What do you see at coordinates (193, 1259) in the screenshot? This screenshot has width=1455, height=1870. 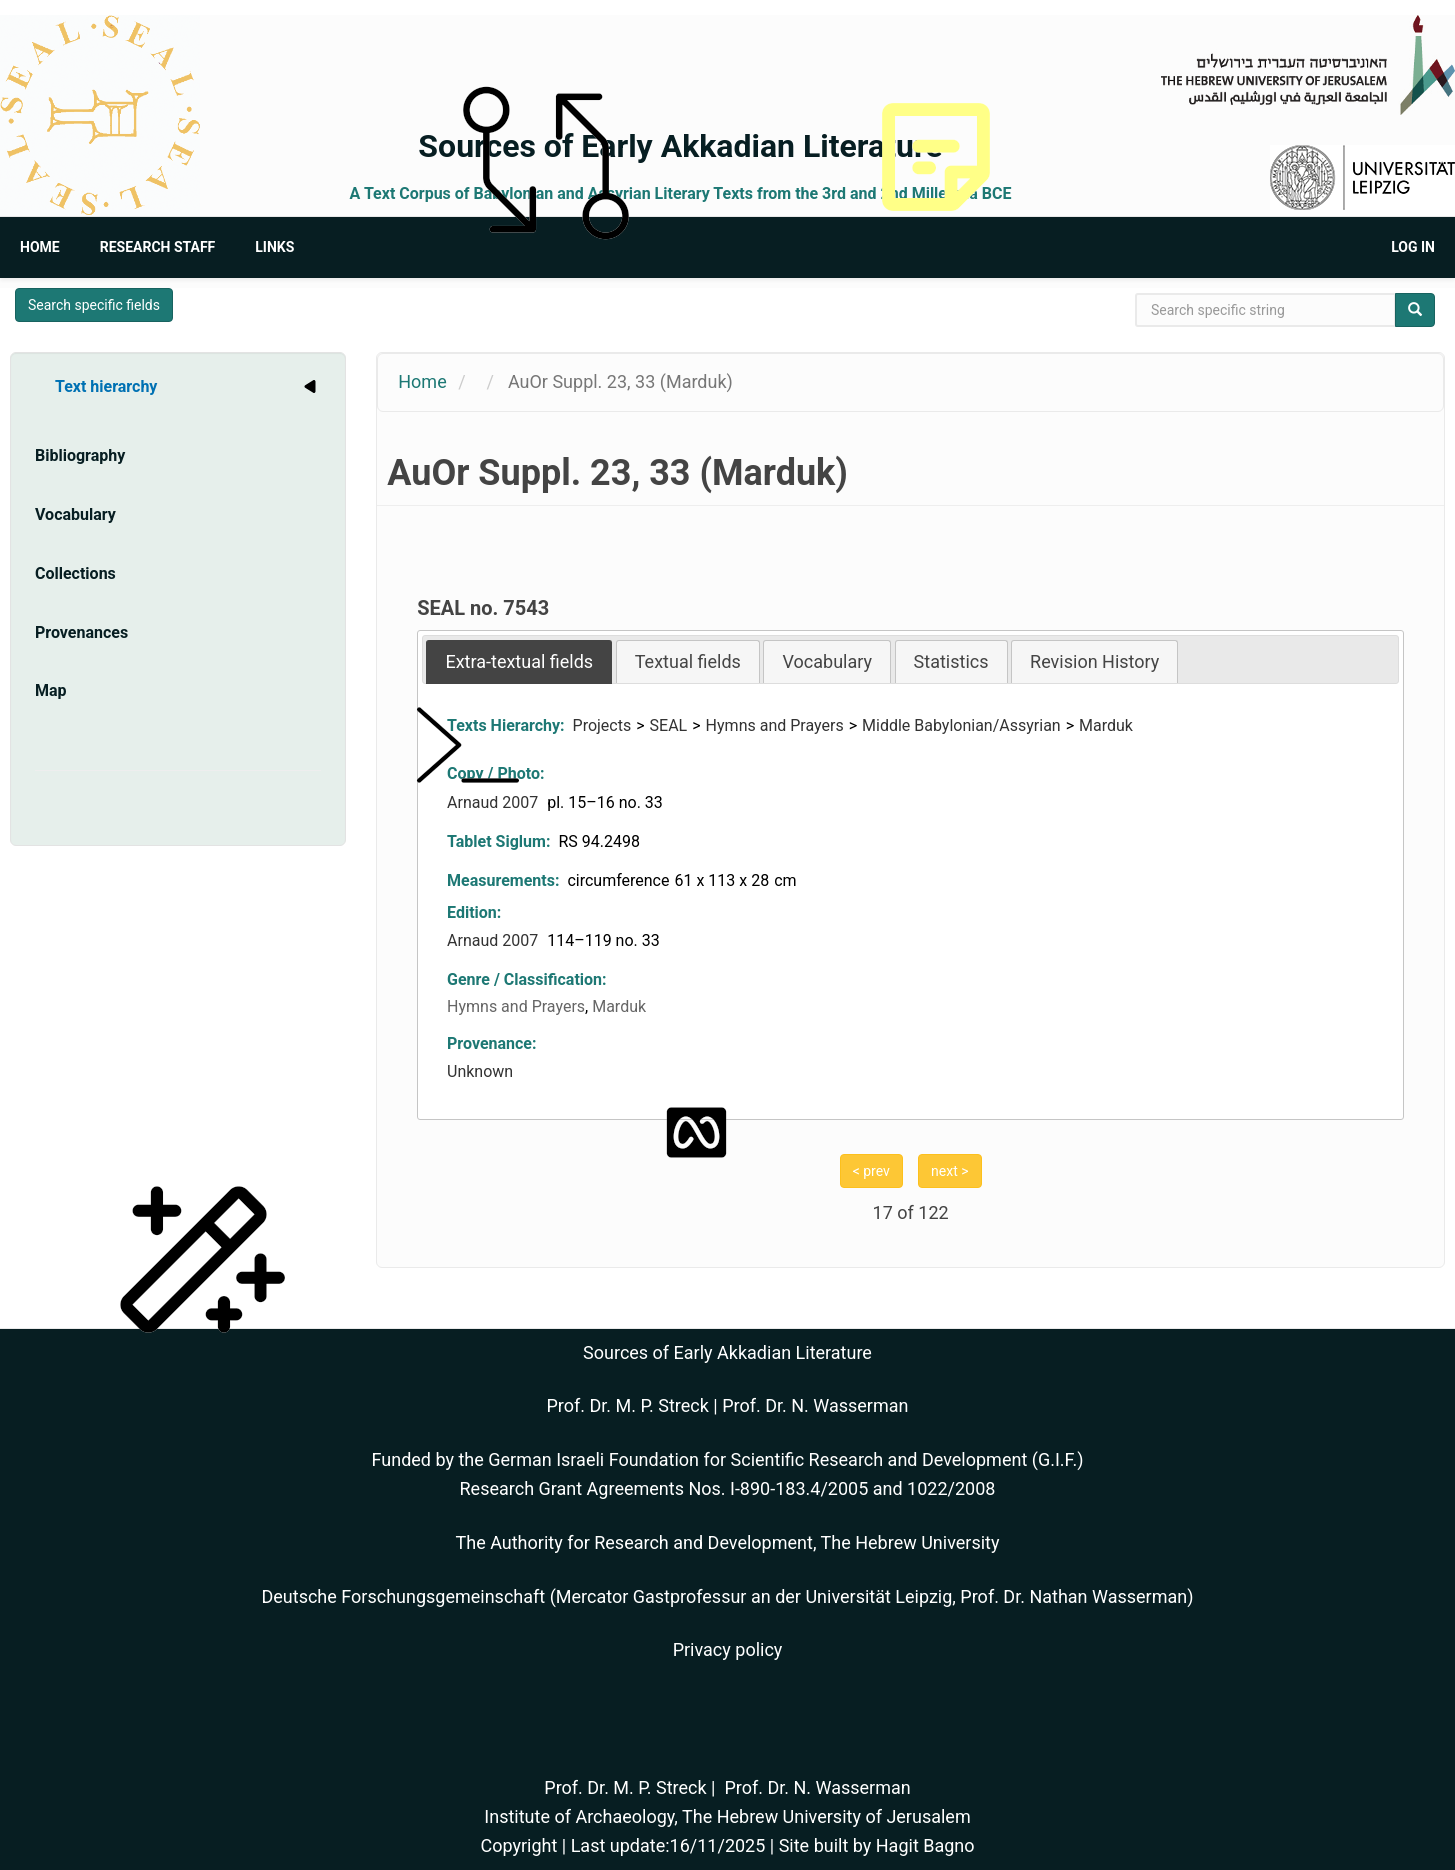 I see `apply auto-enhance or smart adjustments` at bounding box center [193, 1259].